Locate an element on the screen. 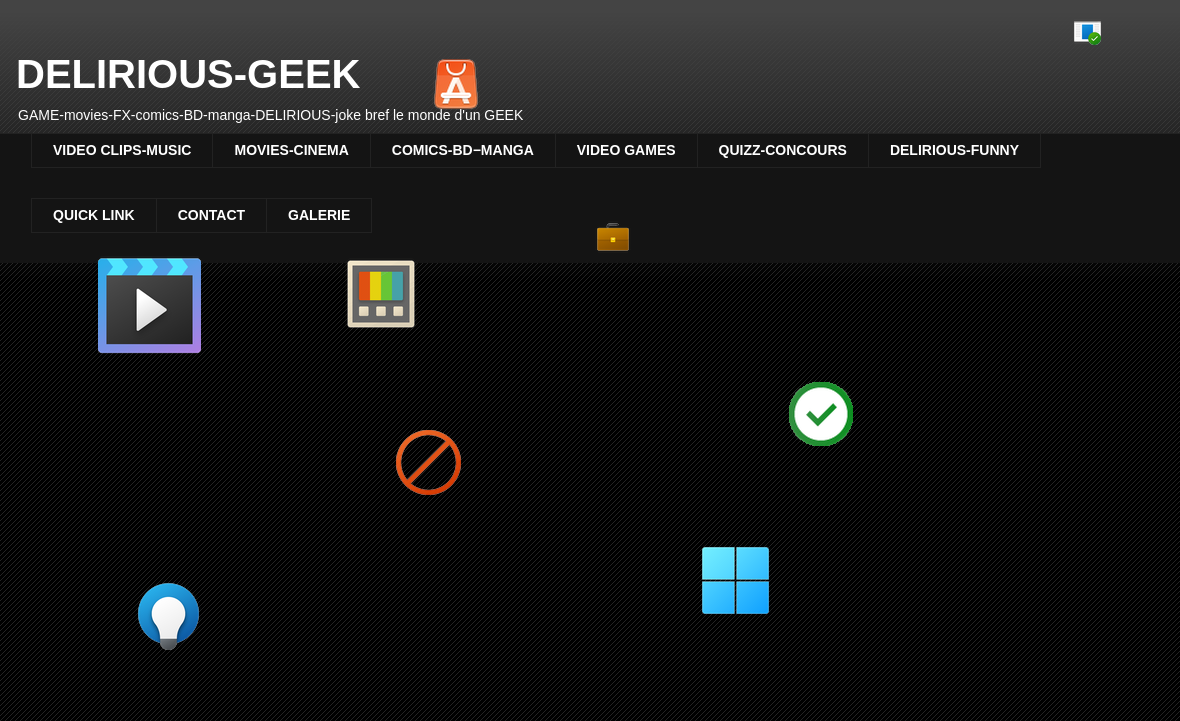  open the tips app for helpful hints and tutorials is located at coordinates (168, 616).